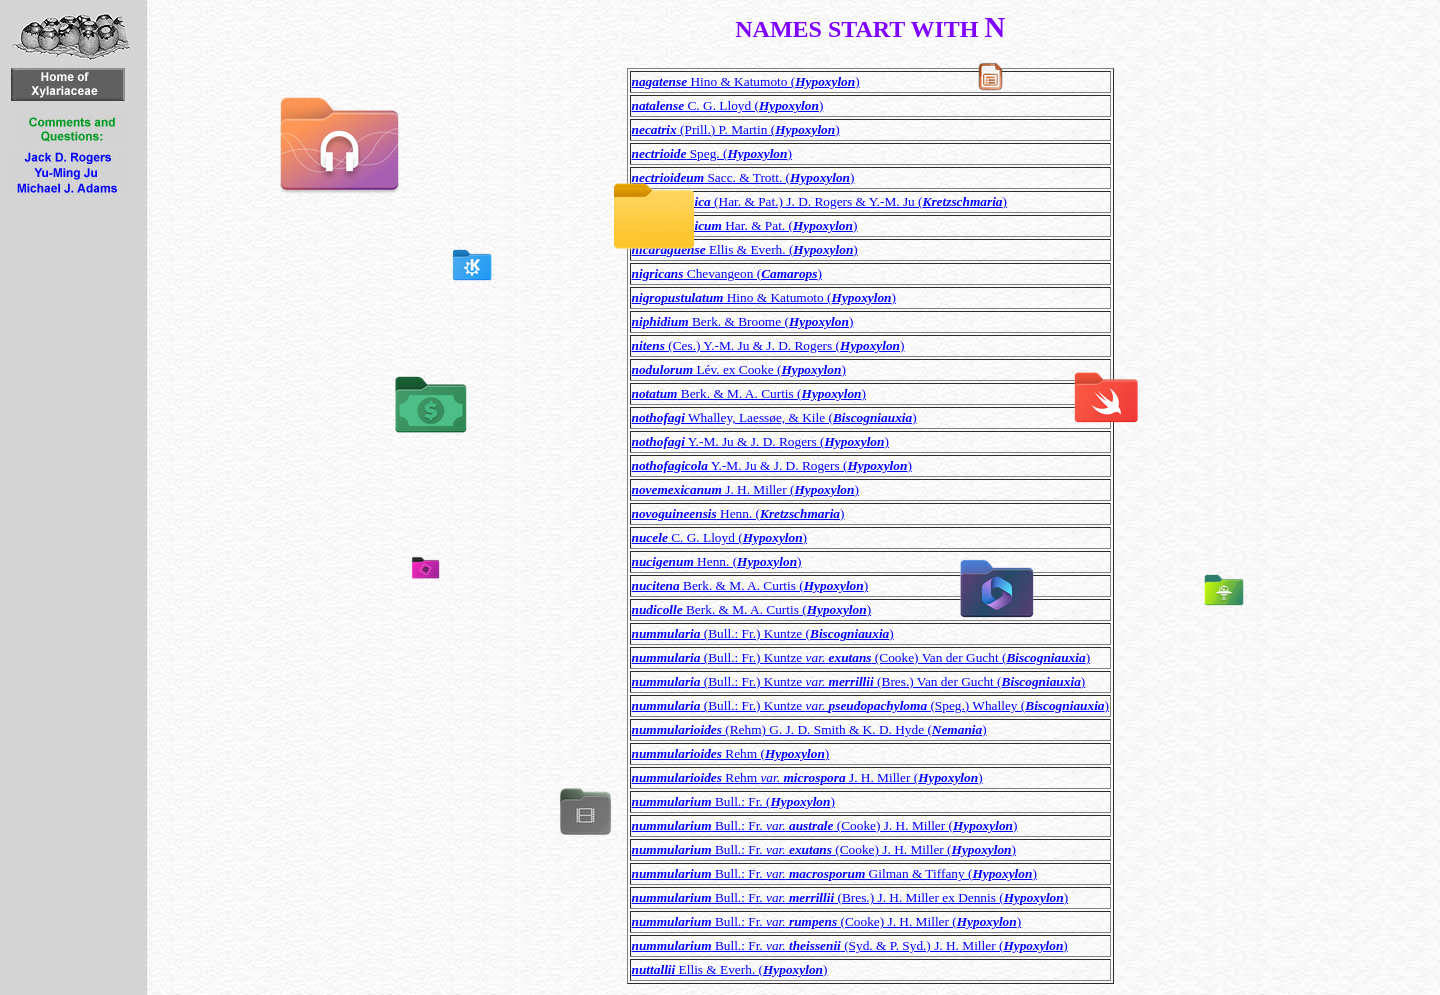 This screenshot has height=995, width=1440. What do you see at coordinates (990, 76) in the screenshot?
I see `libreoffice impress presentation template file` at bounding box center [990, 76].